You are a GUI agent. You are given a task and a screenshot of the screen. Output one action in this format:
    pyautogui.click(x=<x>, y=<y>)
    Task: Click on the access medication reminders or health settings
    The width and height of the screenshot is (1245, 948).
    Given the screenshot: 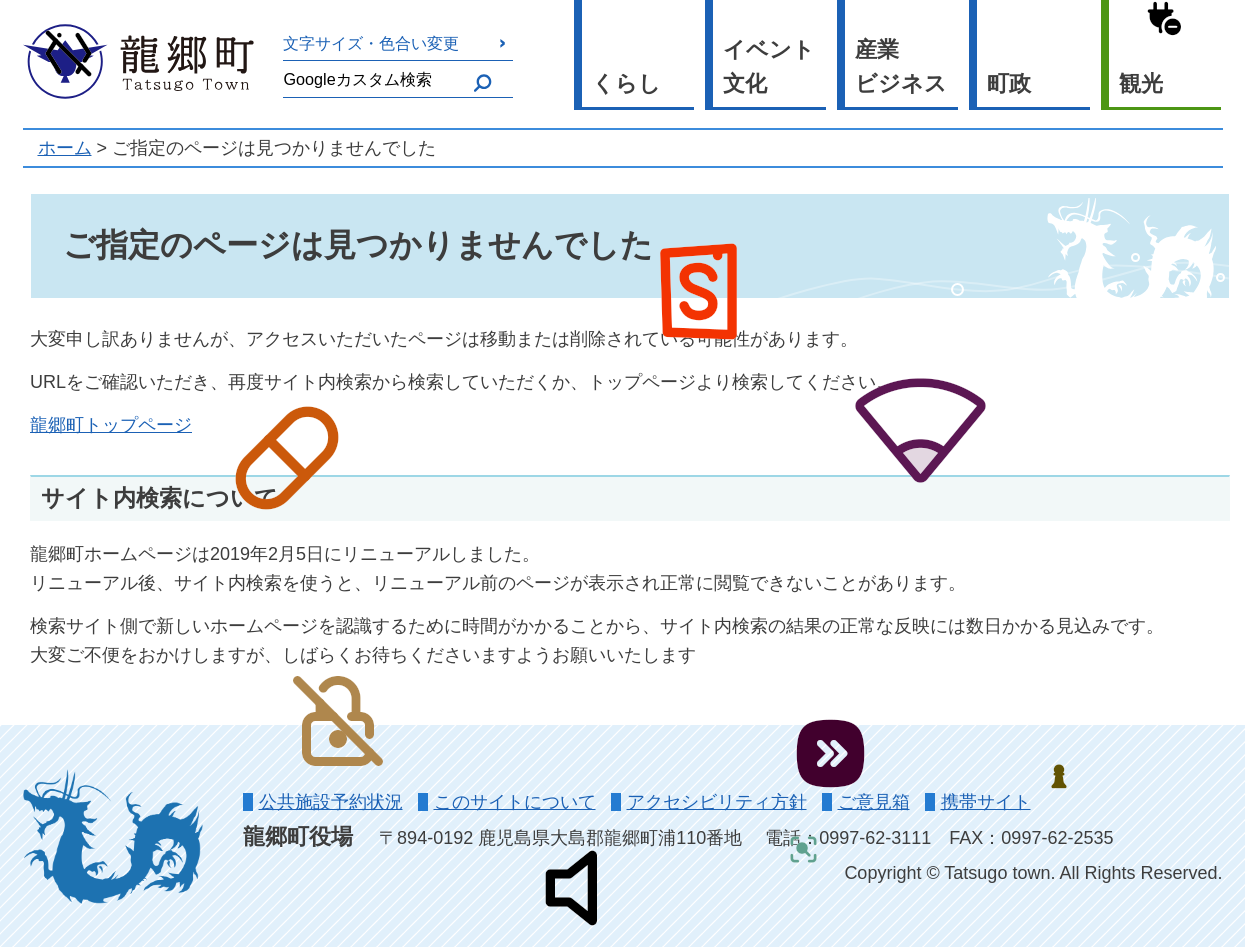 What is the action you would take?
    pyautogui.click(x=287, y=458)
    